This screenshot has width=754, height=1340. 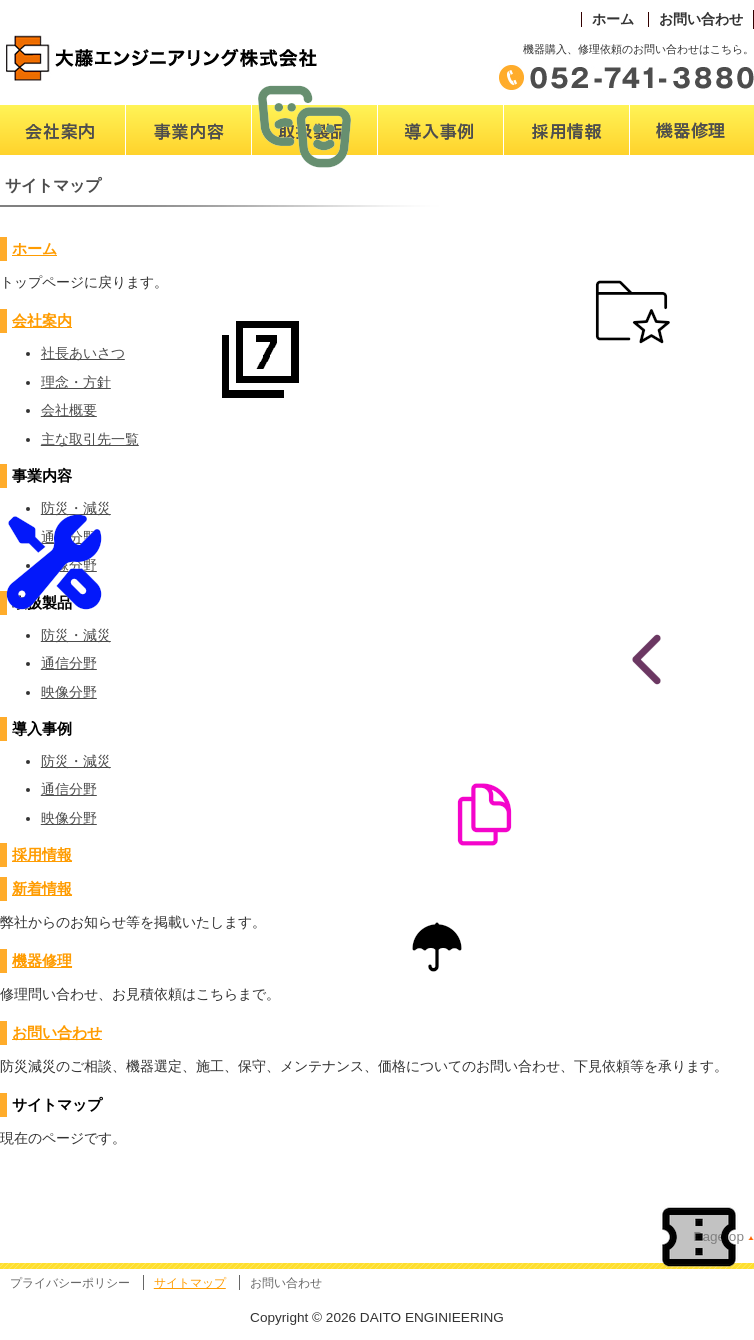 I want to click on copy to clipboard, so click(x=484, y=814).